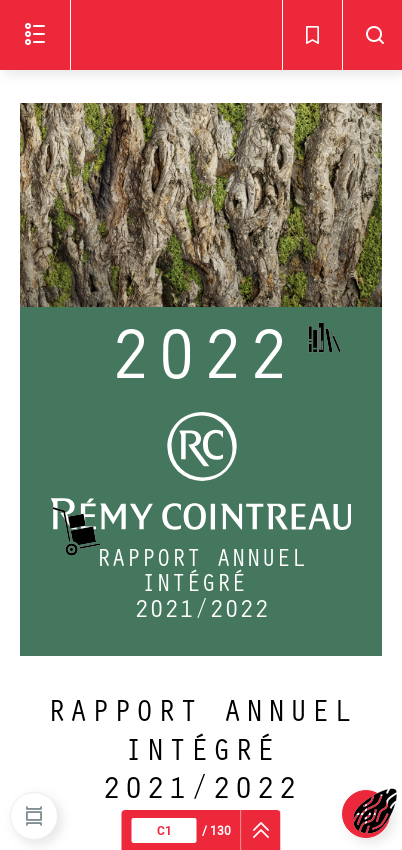  I want to click on view shipping or delivery options, so click(77, 529).